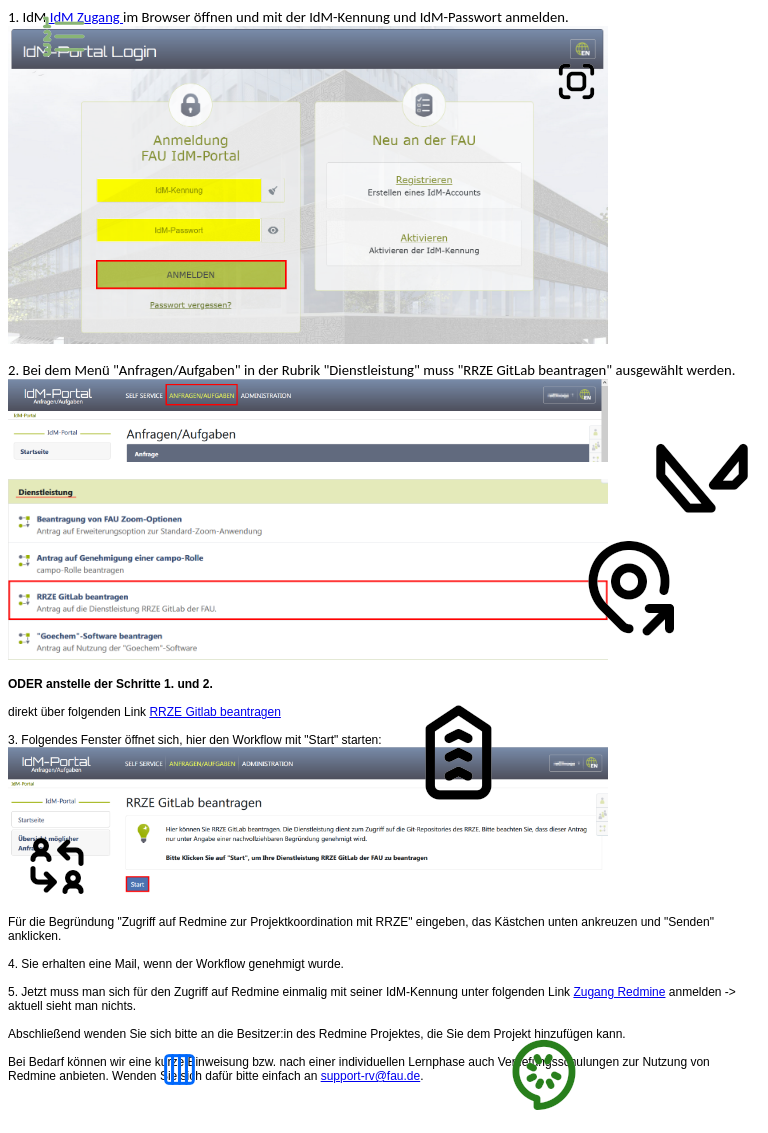 This screenshot has width=768, height=1133. Describe the element at coordinates (57, 866) in the screenshot. I see `replace or swap a user account` at that location.